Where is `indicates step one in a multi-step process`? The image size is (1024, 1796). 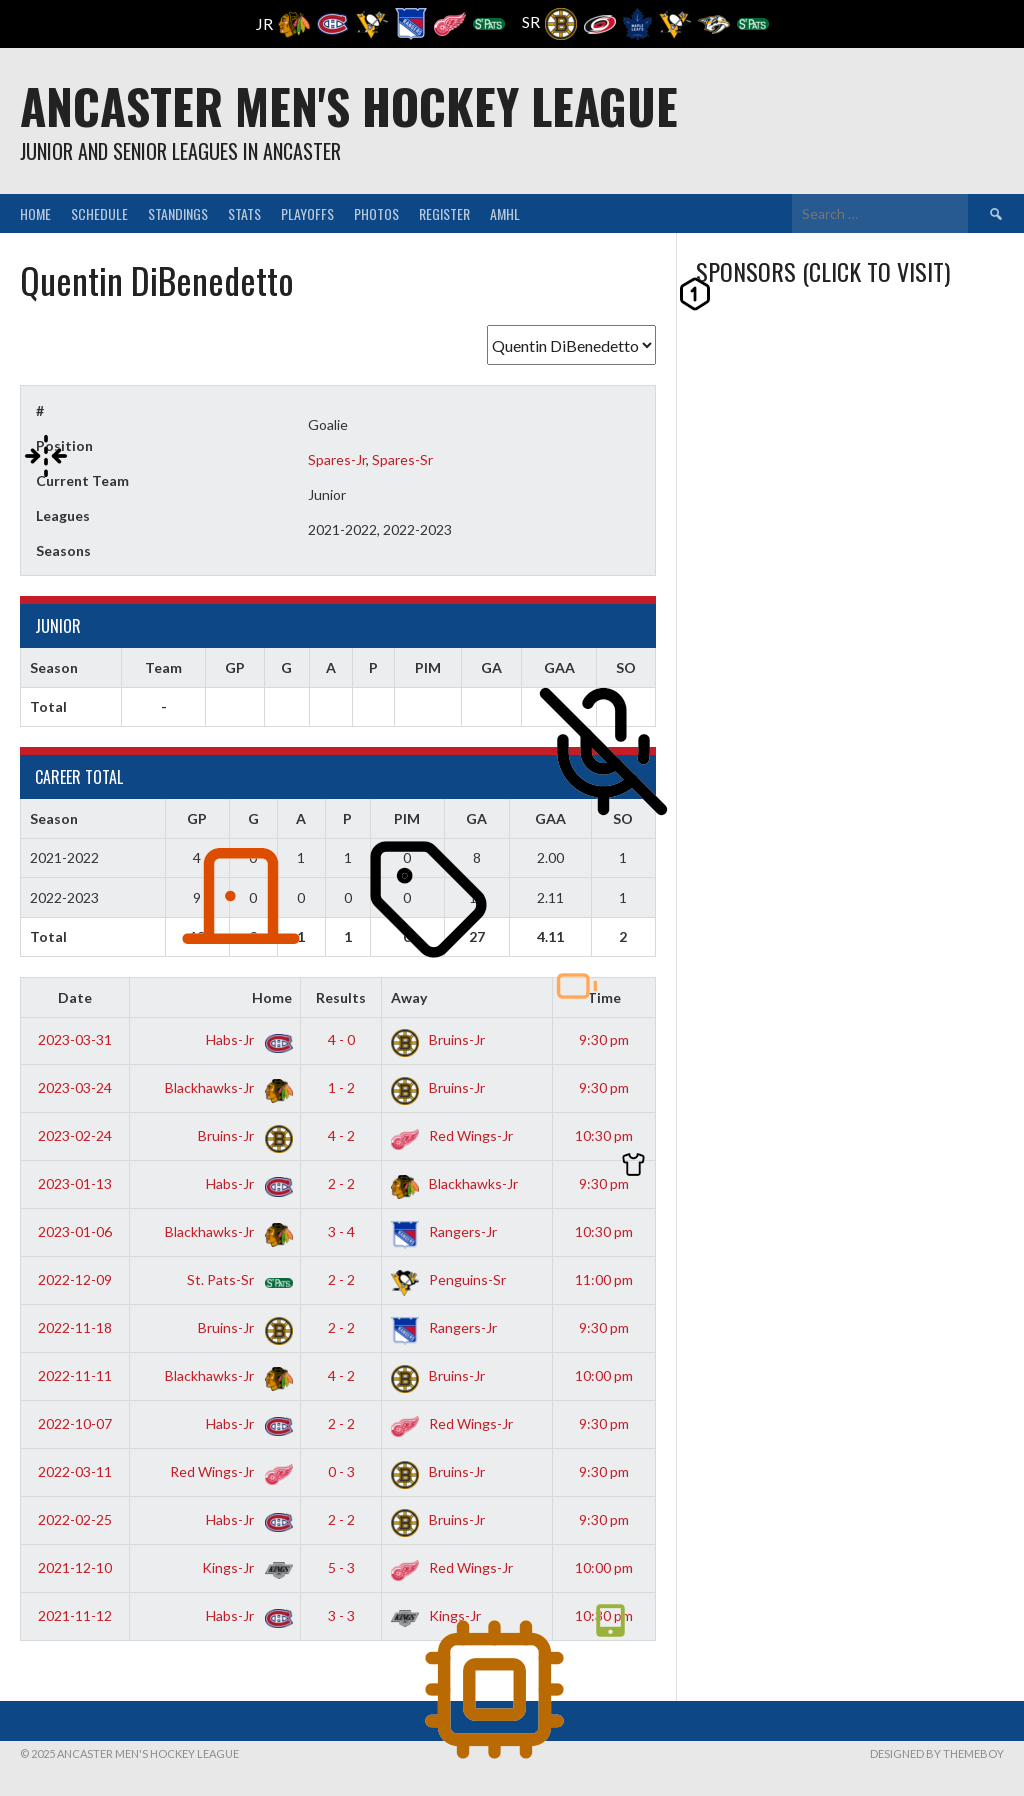 indicates step one in a multi-step process is located at coordinates (695, 294).